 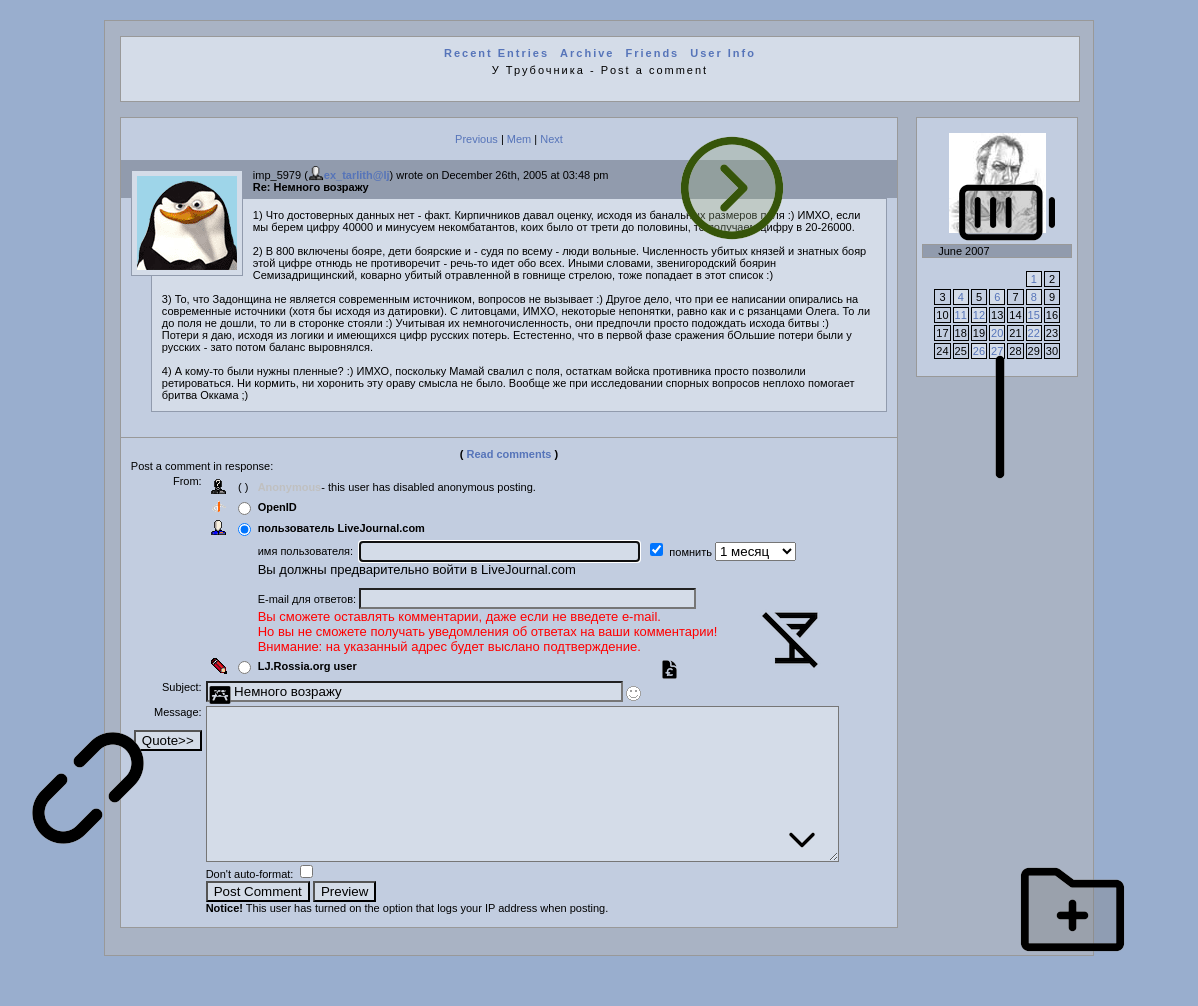 I want to click on create a new folder, so click(x=1072, y=907).